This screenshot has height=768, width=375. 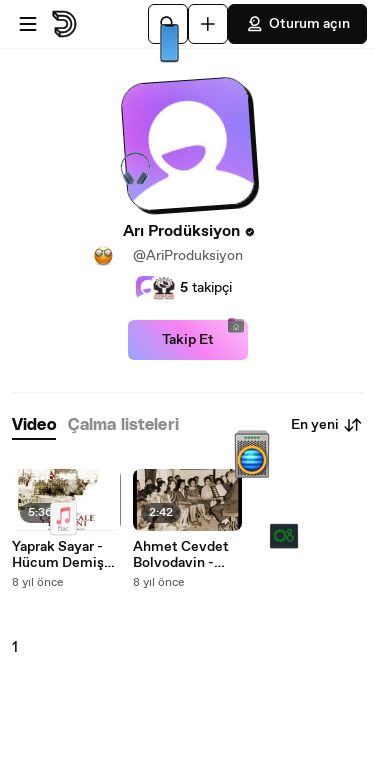 I want to click on a flac audio file, so click(x=63, y=518).